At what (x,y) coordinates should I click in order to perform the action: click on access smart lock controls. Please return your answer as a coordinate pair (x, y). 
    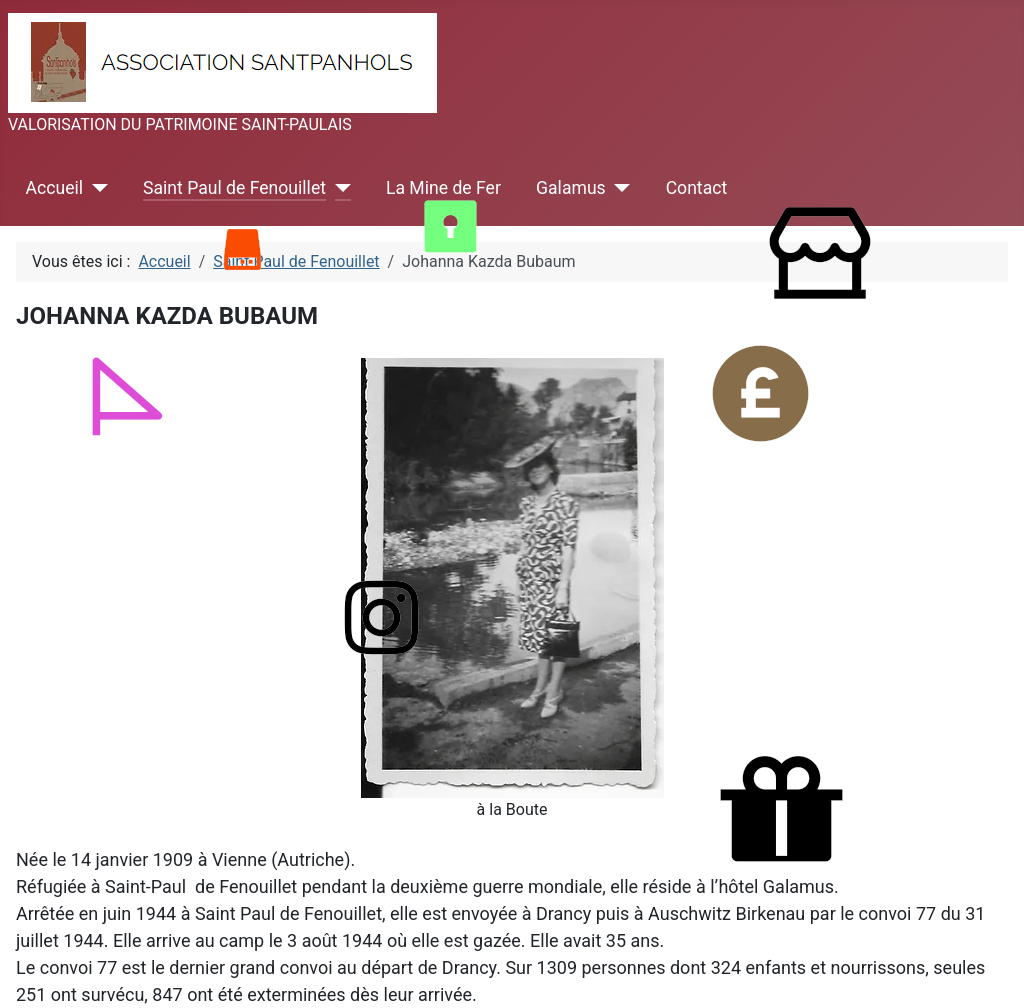
    Looking at the image, I should click on (450, 226).